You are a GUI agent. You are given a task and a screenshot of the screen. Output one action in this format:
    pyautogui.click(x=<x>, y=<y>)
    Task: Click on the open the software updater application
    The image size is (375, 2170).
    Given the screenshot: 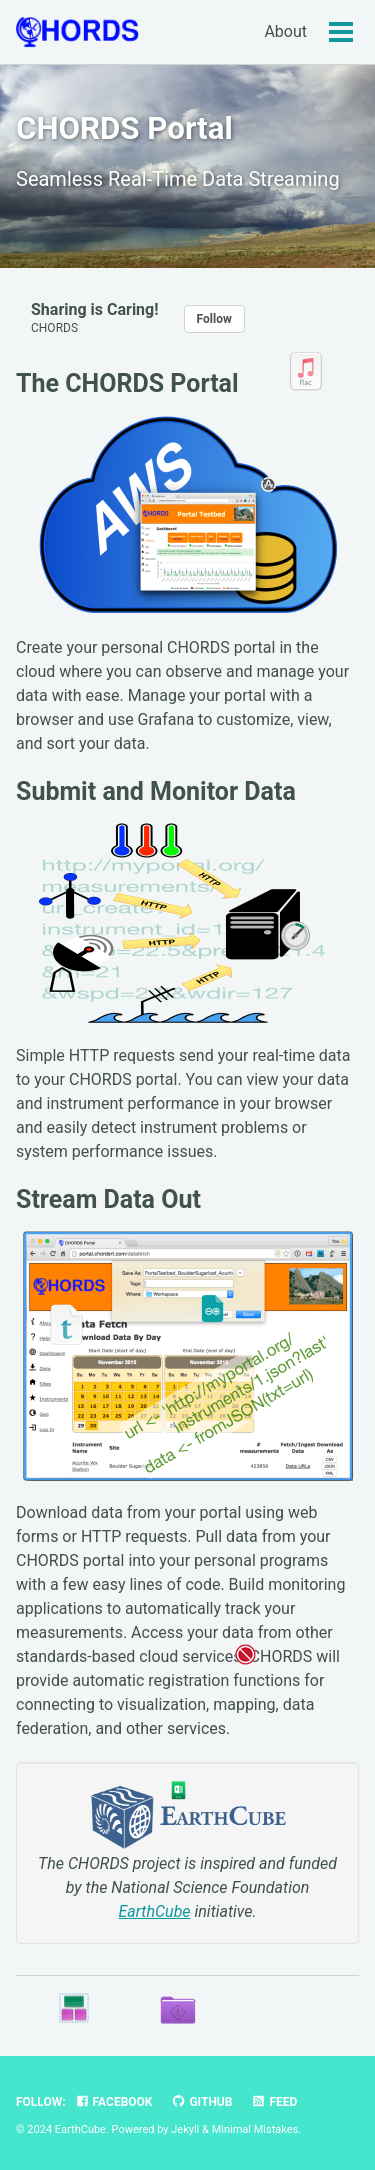 What is the action you would take?
    pyautogui.click(x=268, y=484)
    